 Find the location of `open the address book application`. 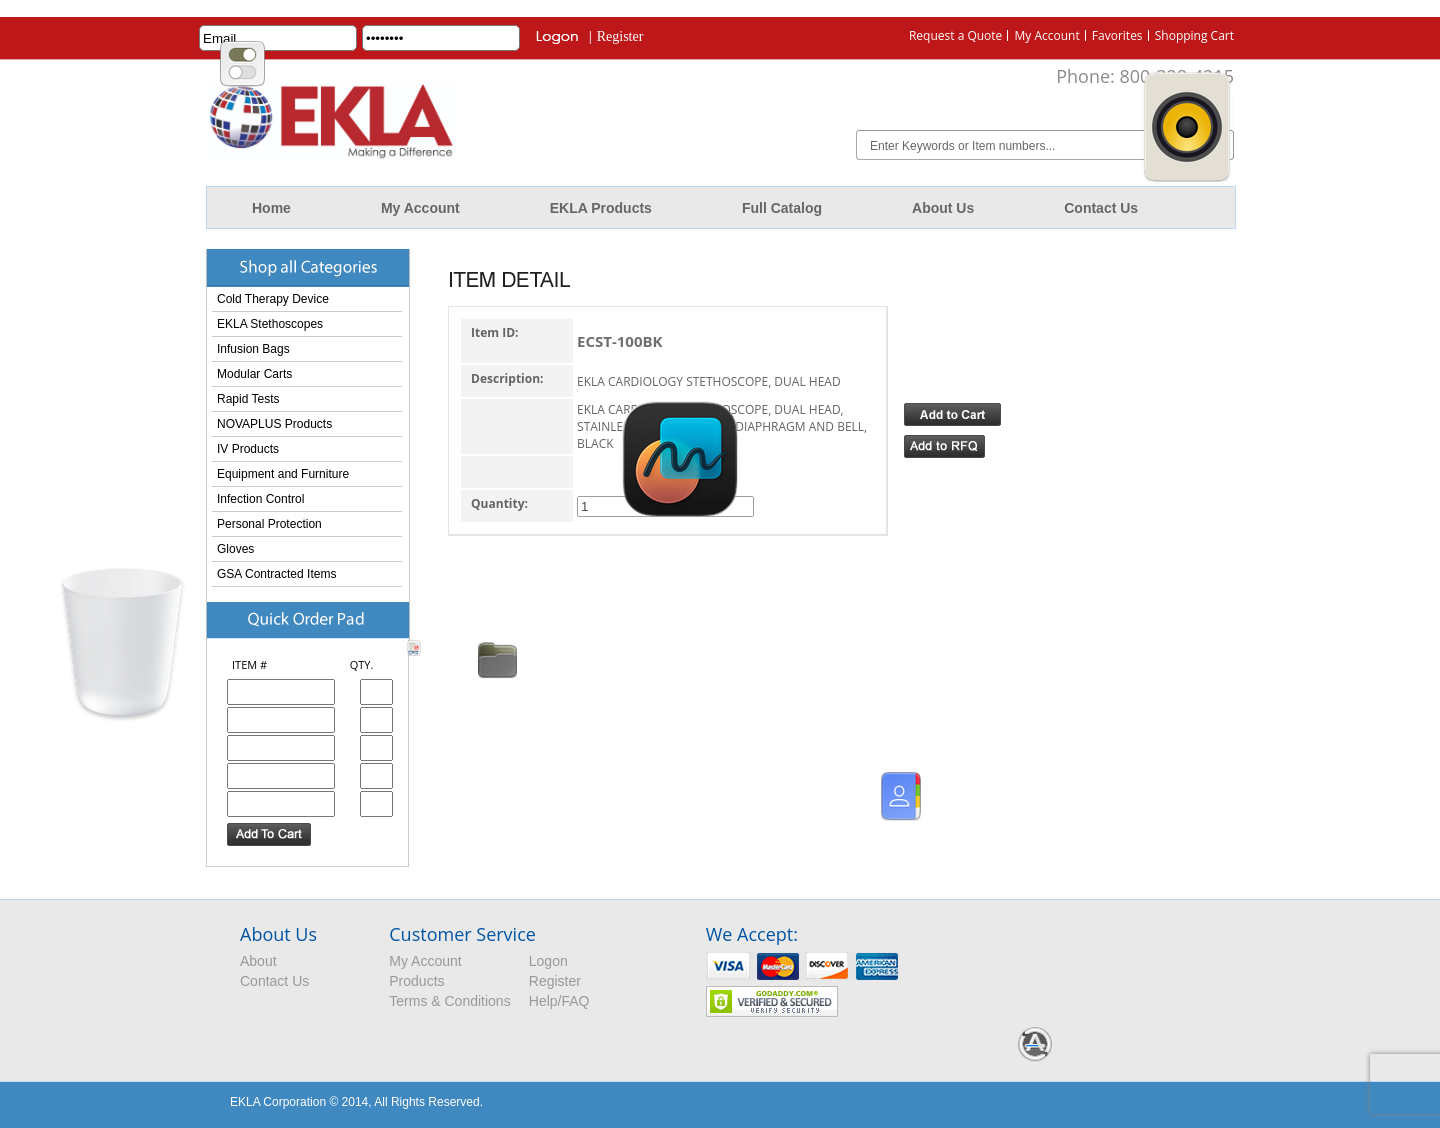

open the address book application is located at coordinates (901, 796).